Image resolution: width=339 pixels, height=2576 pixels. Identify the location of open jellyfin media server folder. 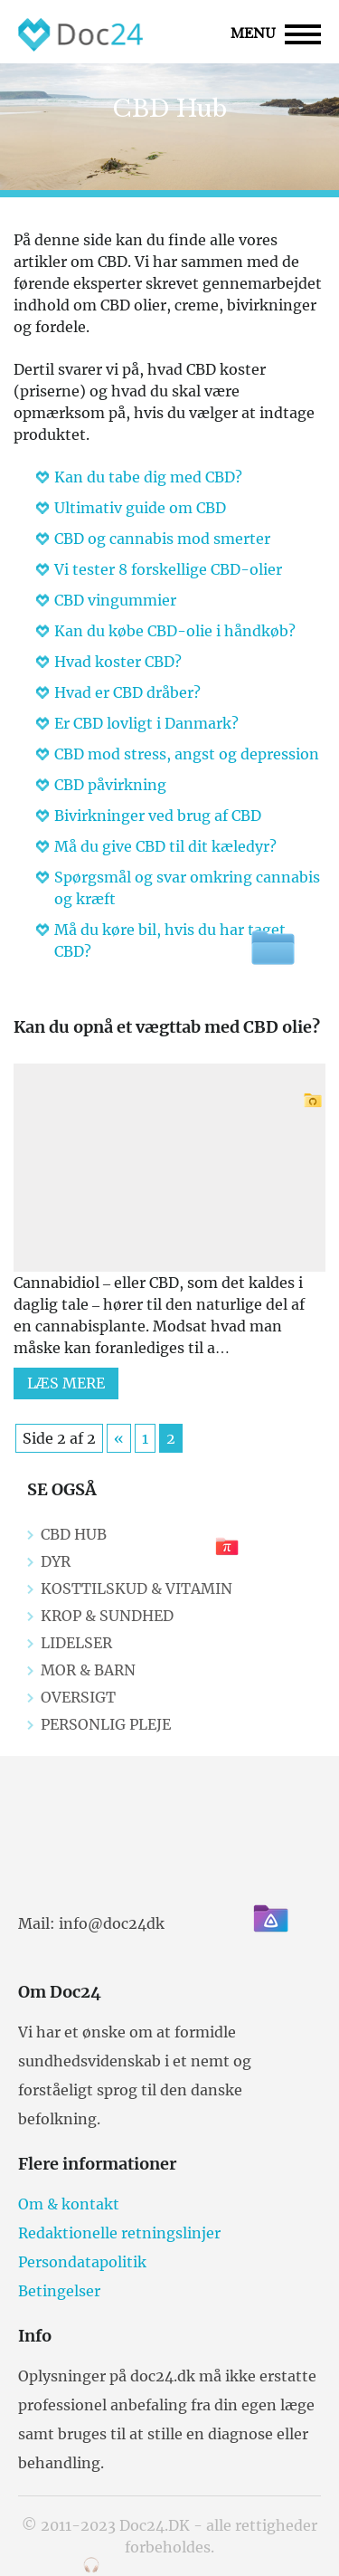
(270, 1919).